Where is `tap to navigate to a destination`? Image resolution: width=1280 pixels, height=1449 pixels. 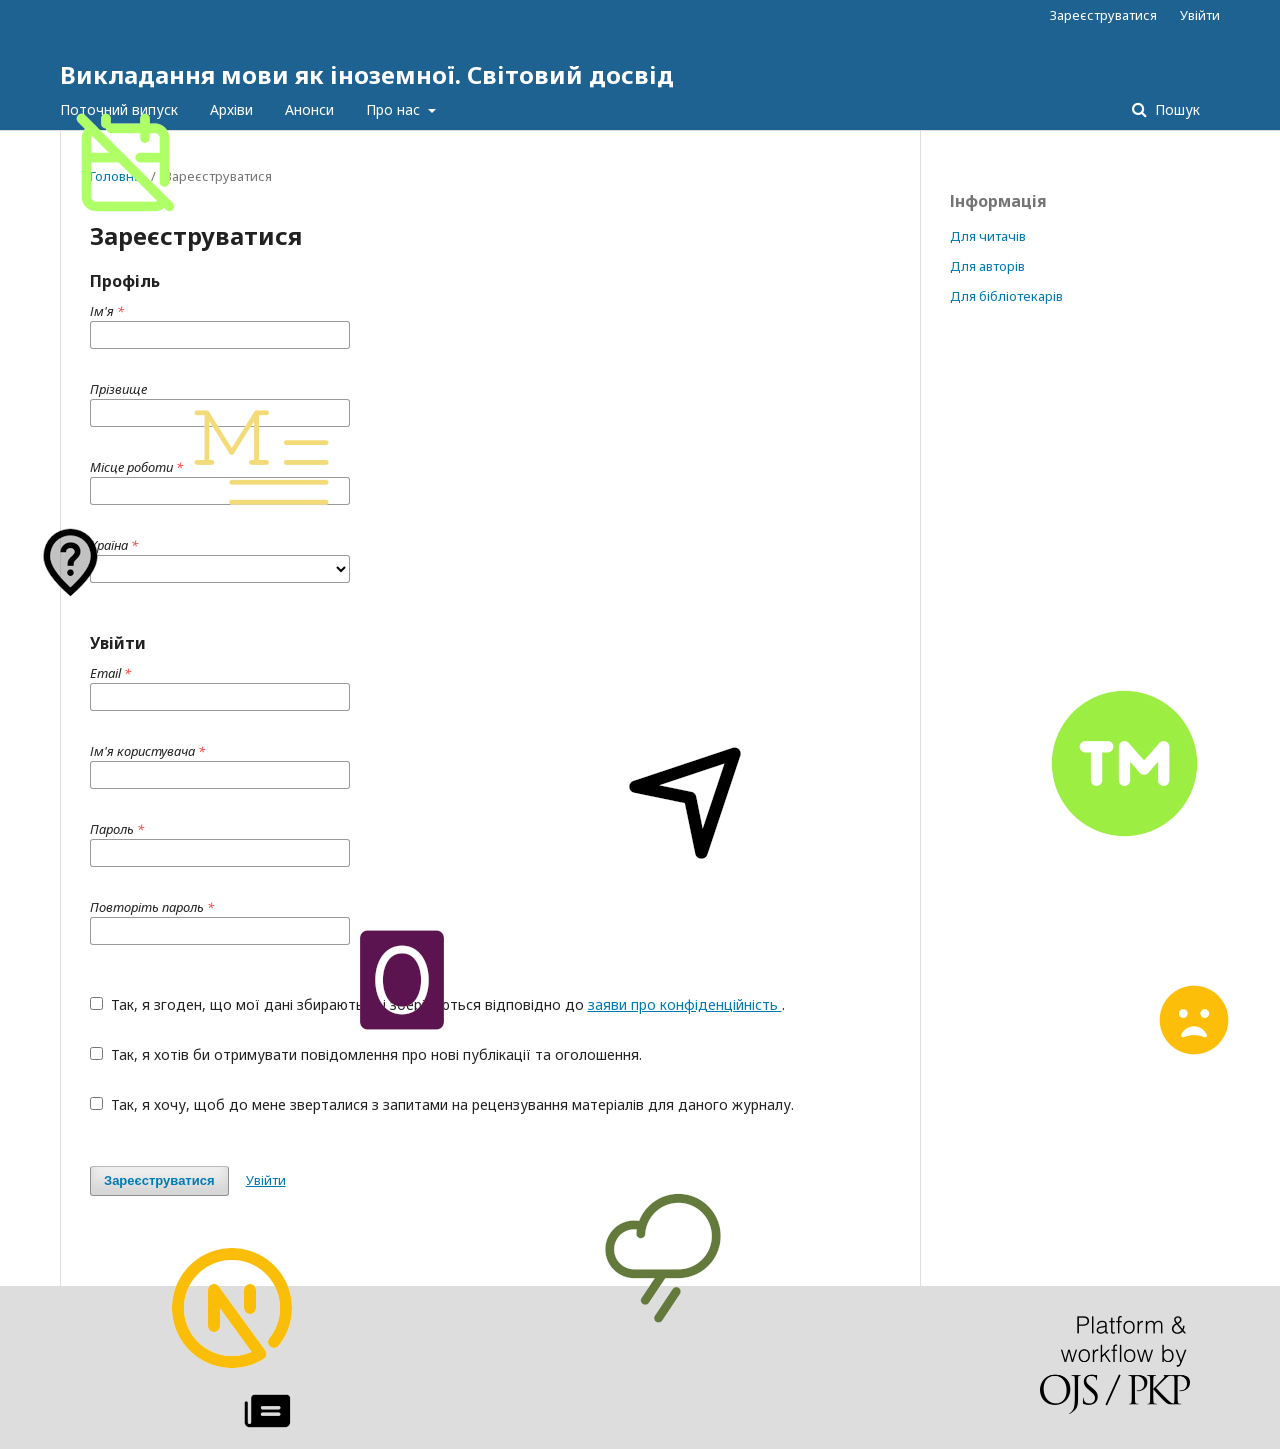
tap to navigate to a destination is located at coordinates (691, 797).